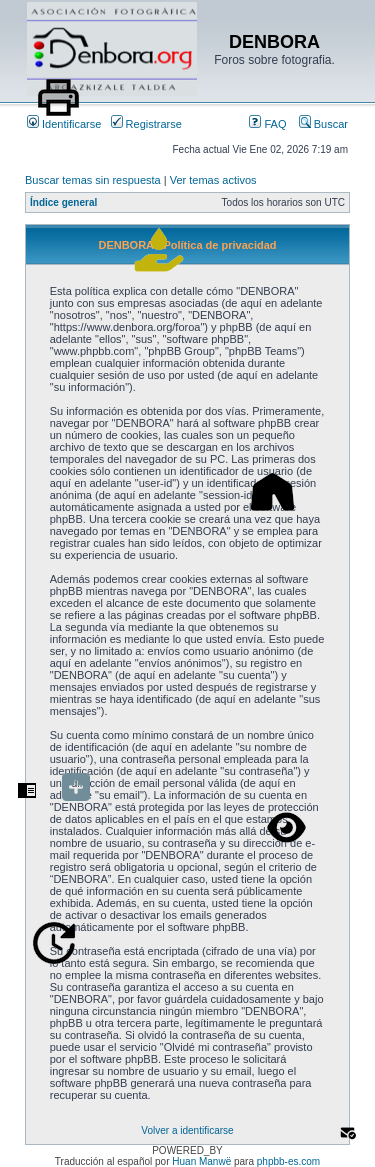 The image size is (375, 1167). Describe the element at coordinates (54, 943) in the screenshot. I see `check for updates` at that location.